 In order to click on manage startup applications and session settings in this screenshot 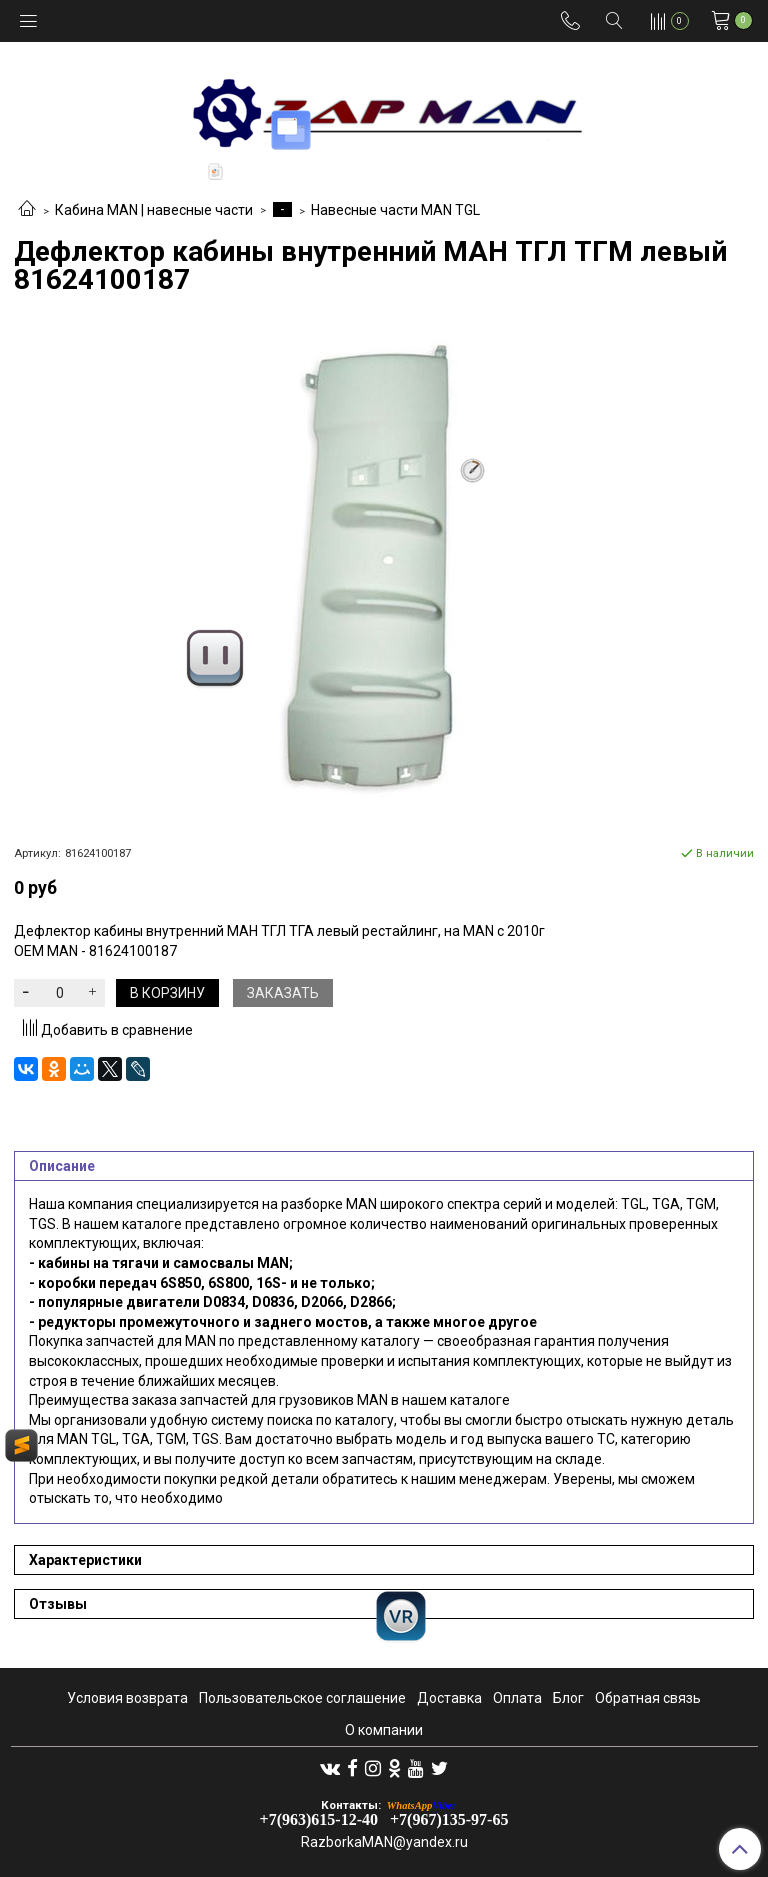, I will do `click(291, 130)`.